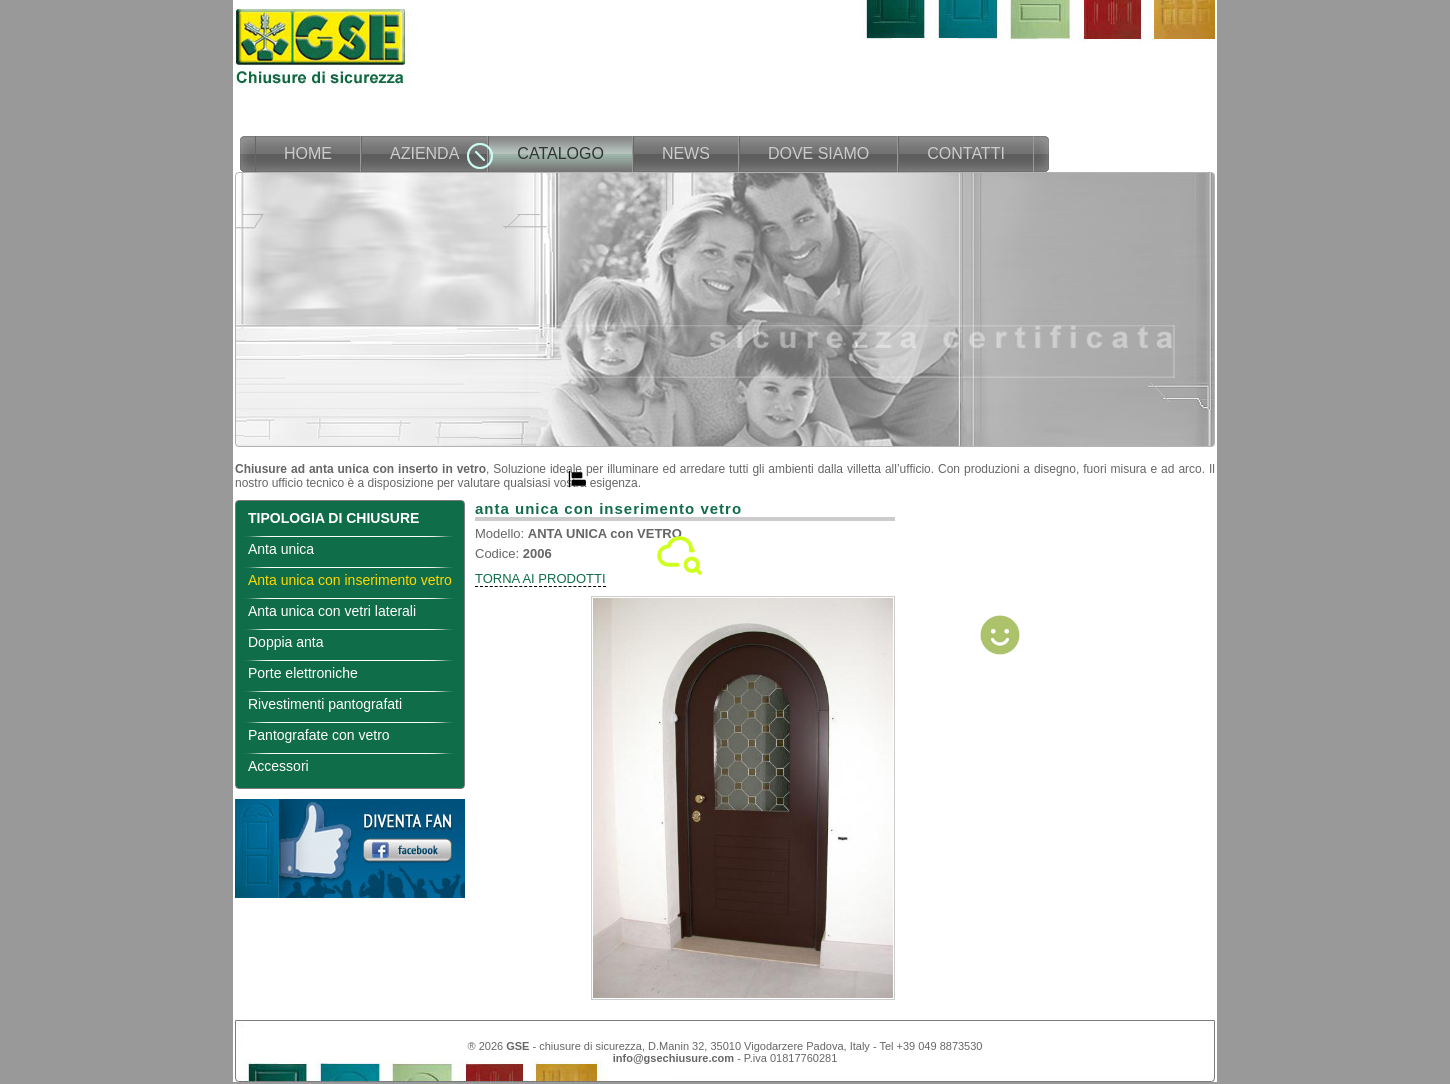  I want to click on align content to the left, so click(577, 479).